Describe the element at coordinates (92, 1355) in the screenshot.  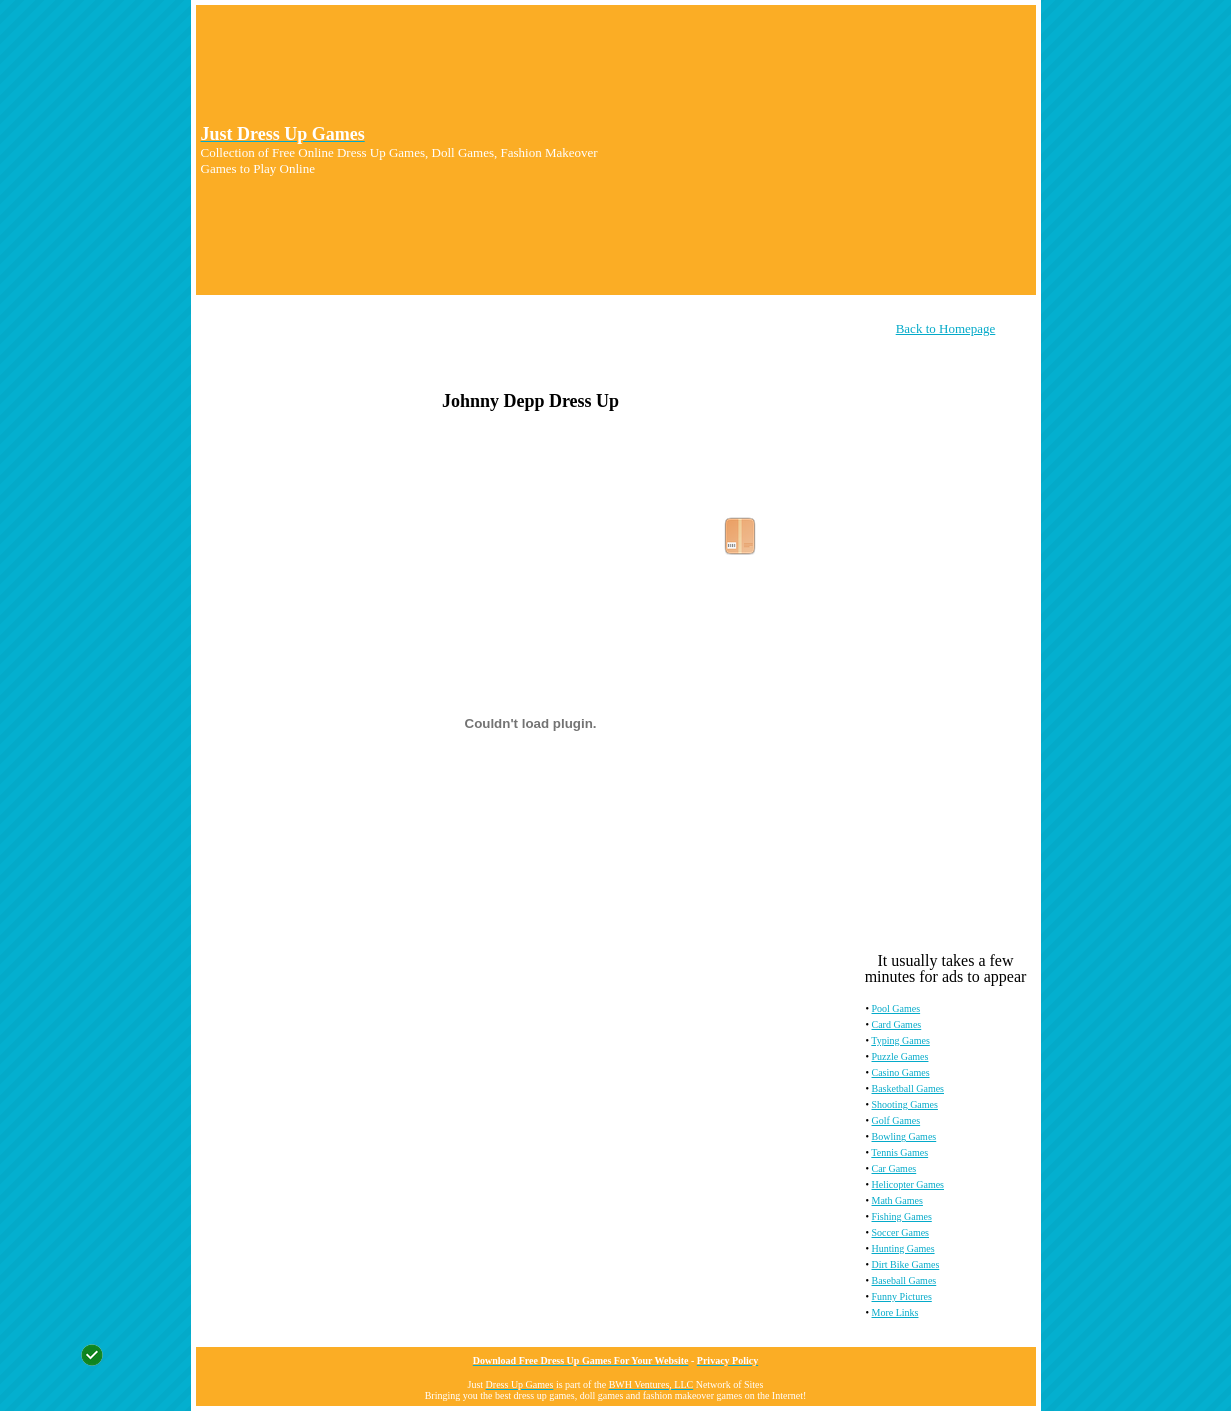
I see `confirm or apply changes in a dialog` at that location.